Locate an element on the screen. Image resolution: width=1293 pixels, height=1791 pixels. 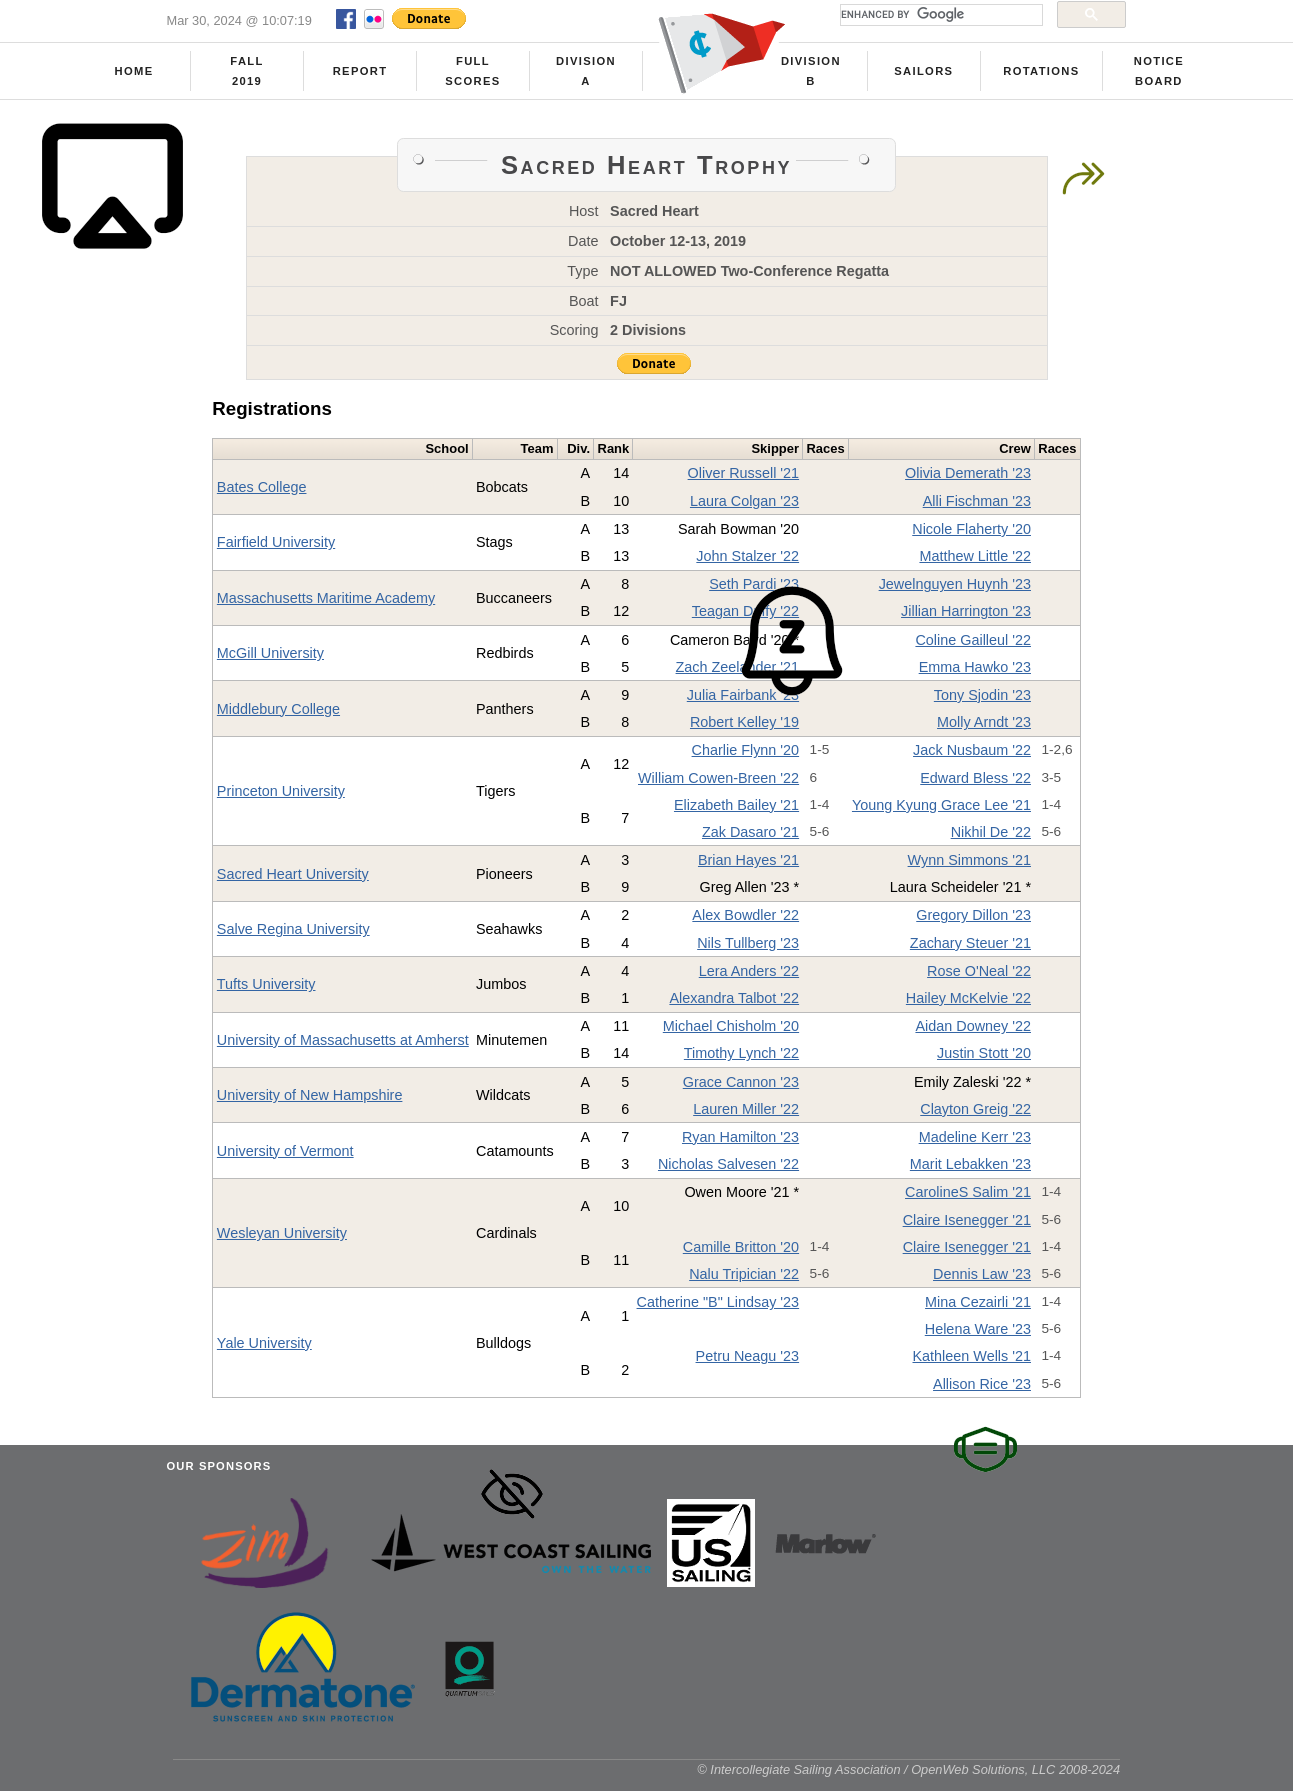
indicates mask required area or health guidelines is located at coordinates (985, 1450).